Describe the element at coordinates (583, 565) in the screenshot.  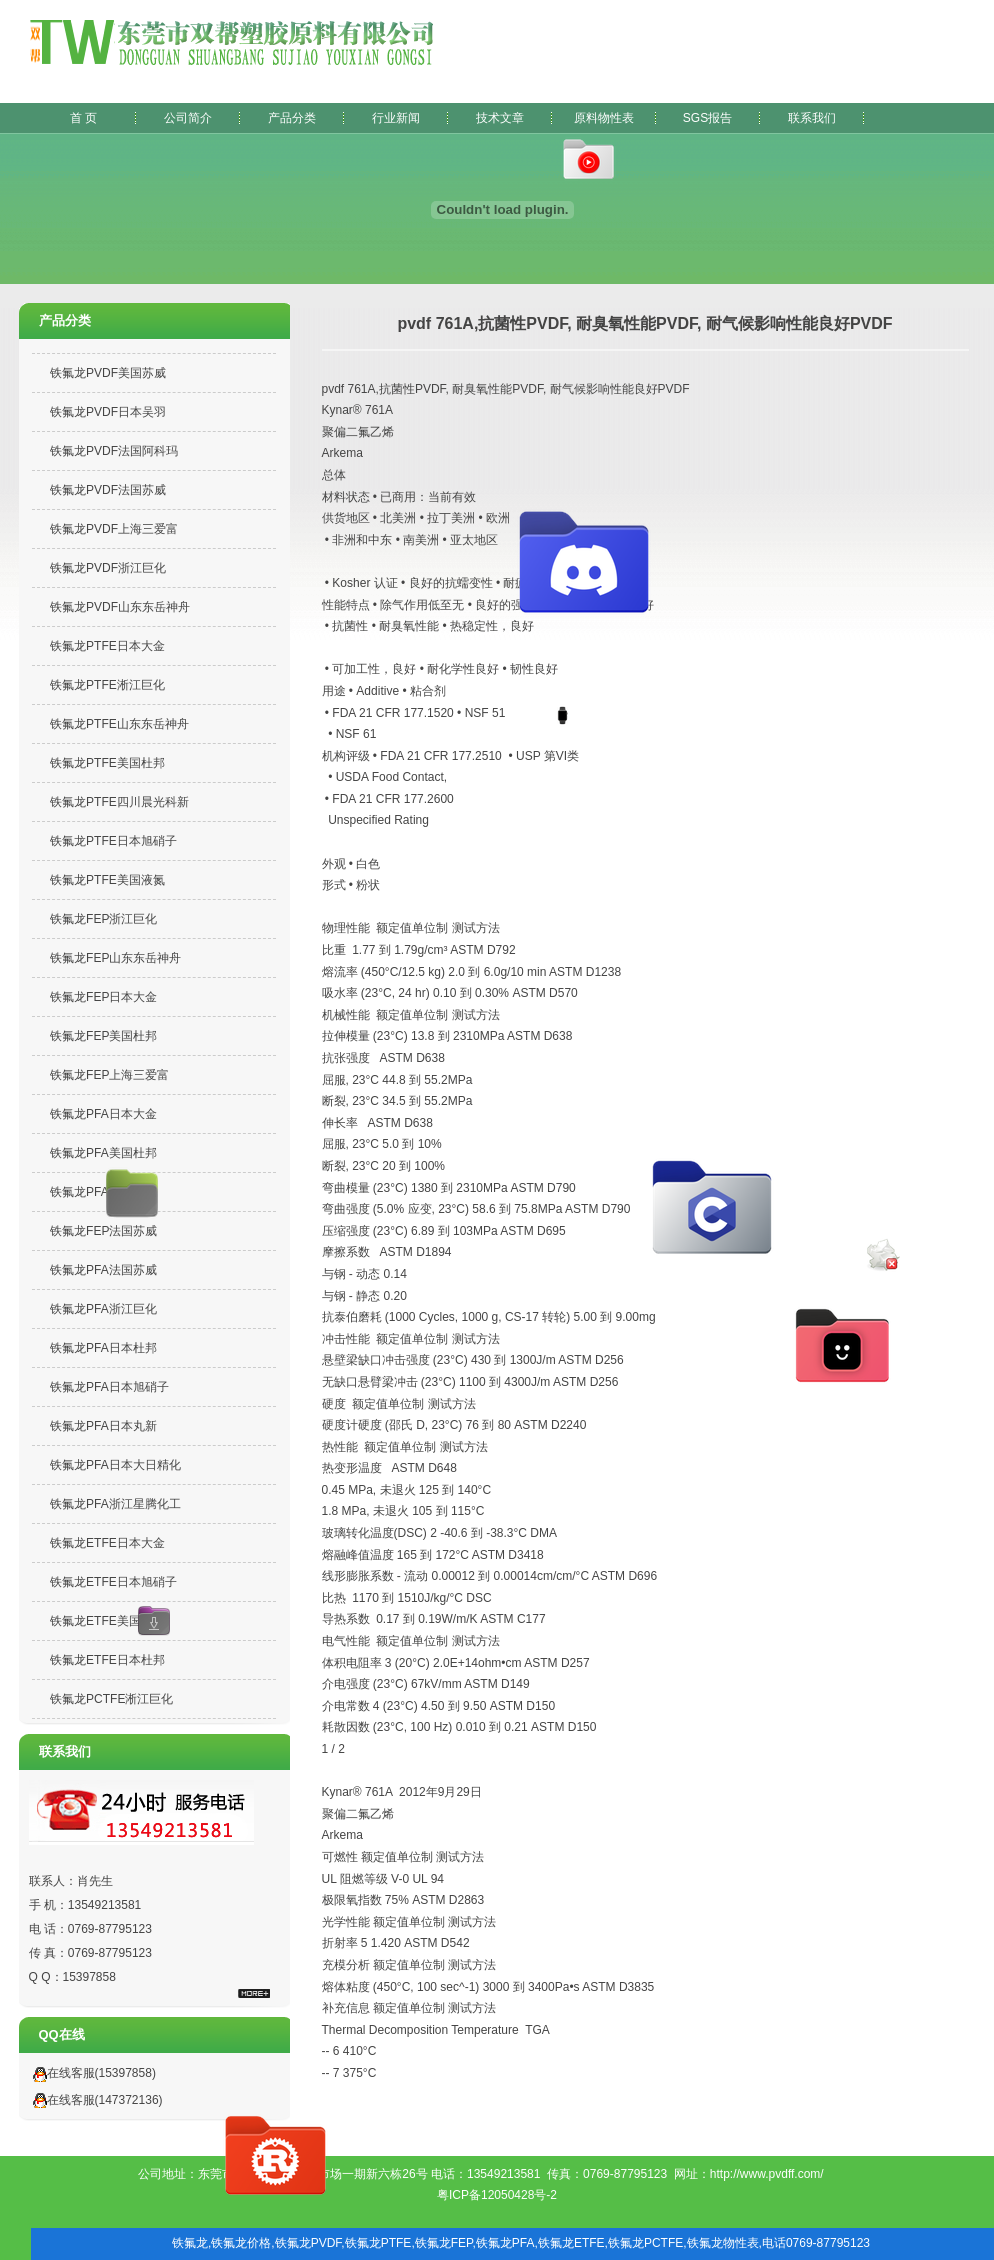
I see `folder for discord-related files` at that location.